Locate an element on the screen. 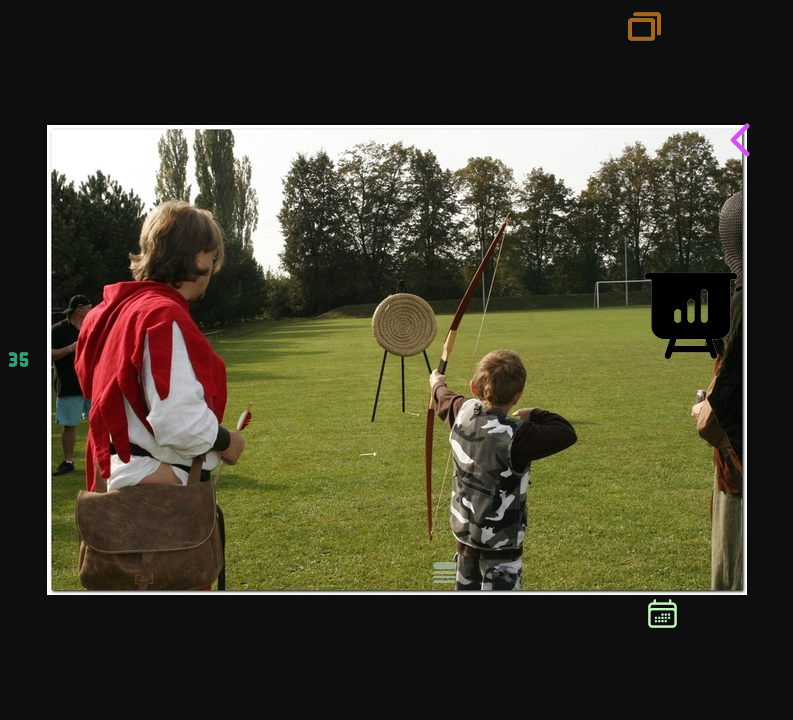  view stacked cards or layers is located at coordinates (644, 26).